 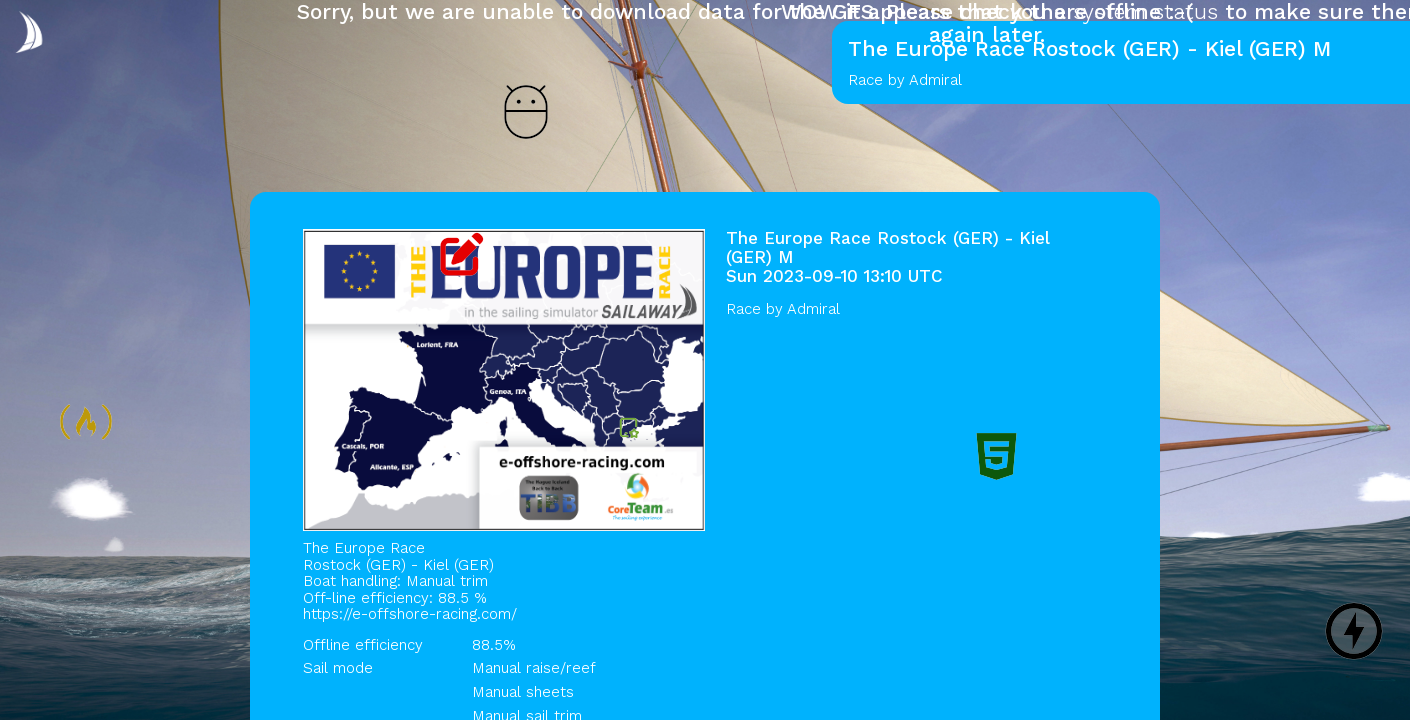 I want to click on android device or system settings, so click(x=526, y=111).